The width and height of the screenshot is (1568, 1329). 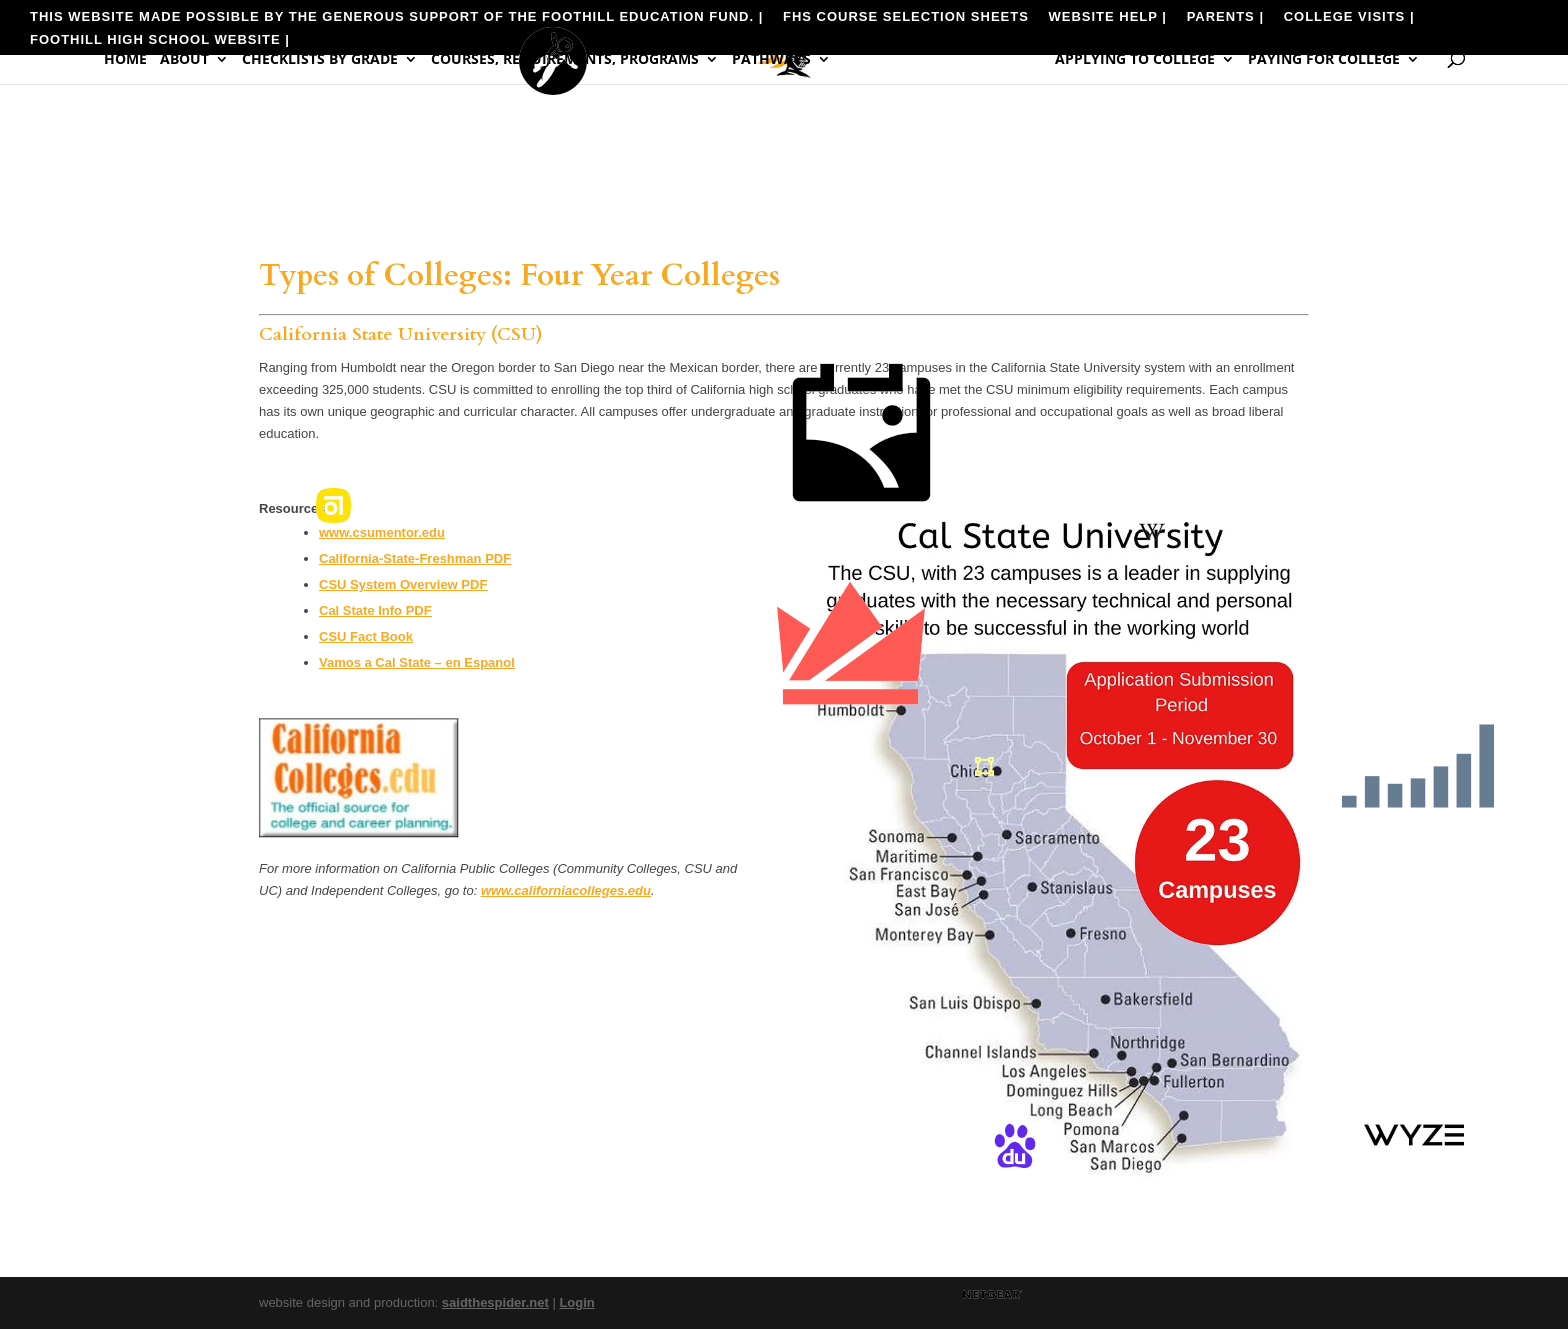 I want to click on netgear brand logo, so click(x=992, y=1294).